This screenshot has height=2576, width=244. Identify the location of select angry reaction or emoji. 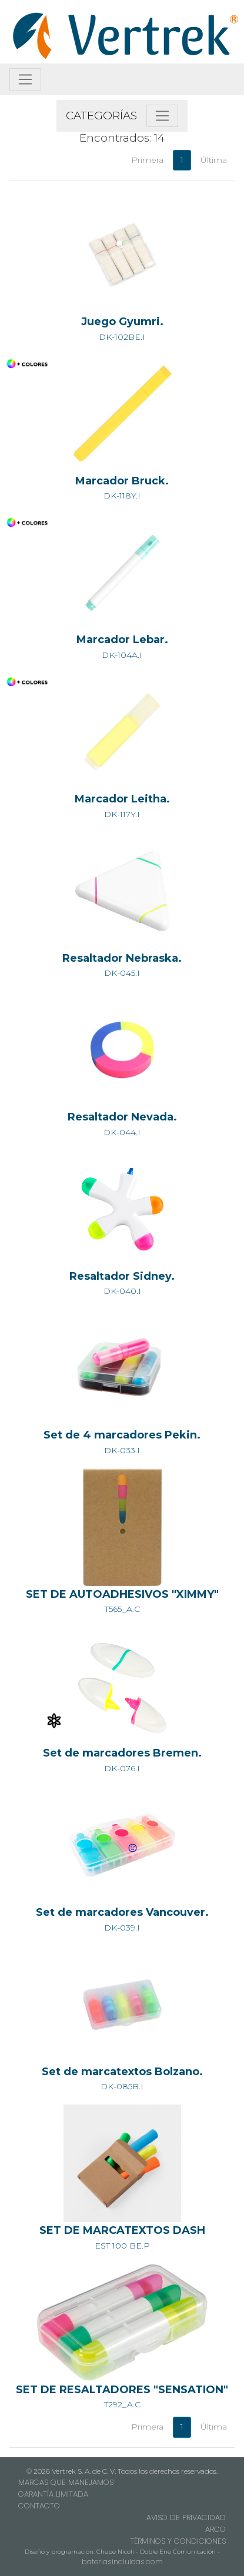
(132, 1848).